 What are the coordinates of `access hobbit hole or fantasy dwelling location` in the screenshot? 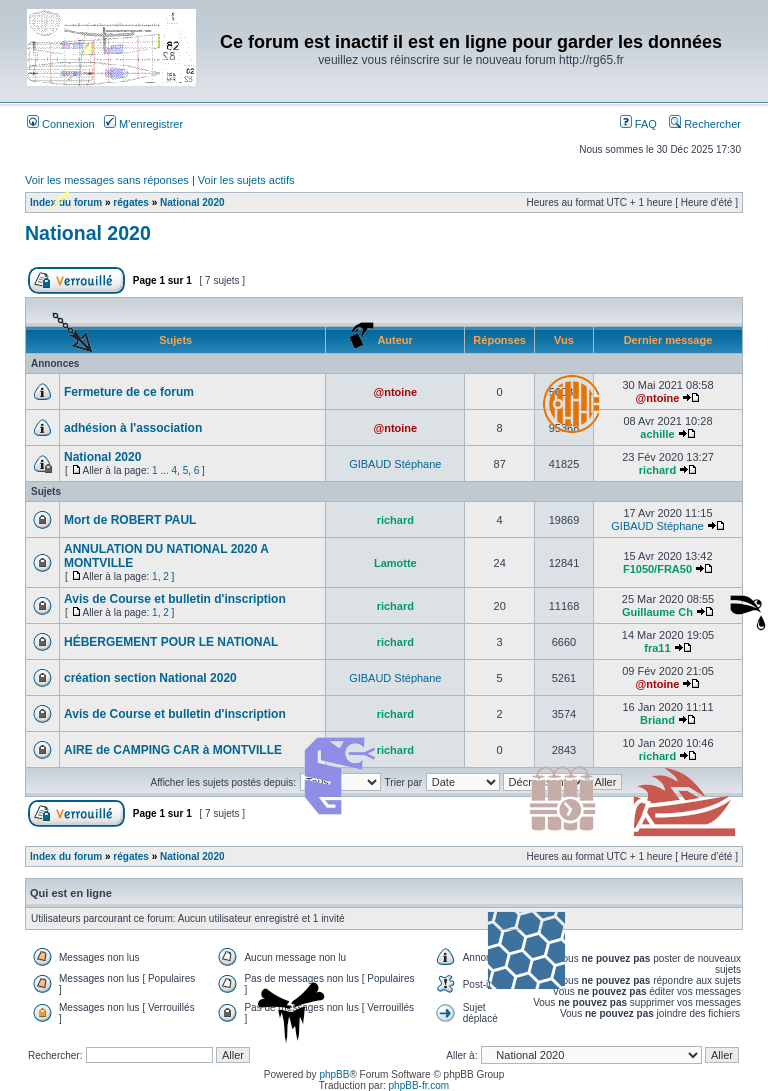 It's located at (572, 404).